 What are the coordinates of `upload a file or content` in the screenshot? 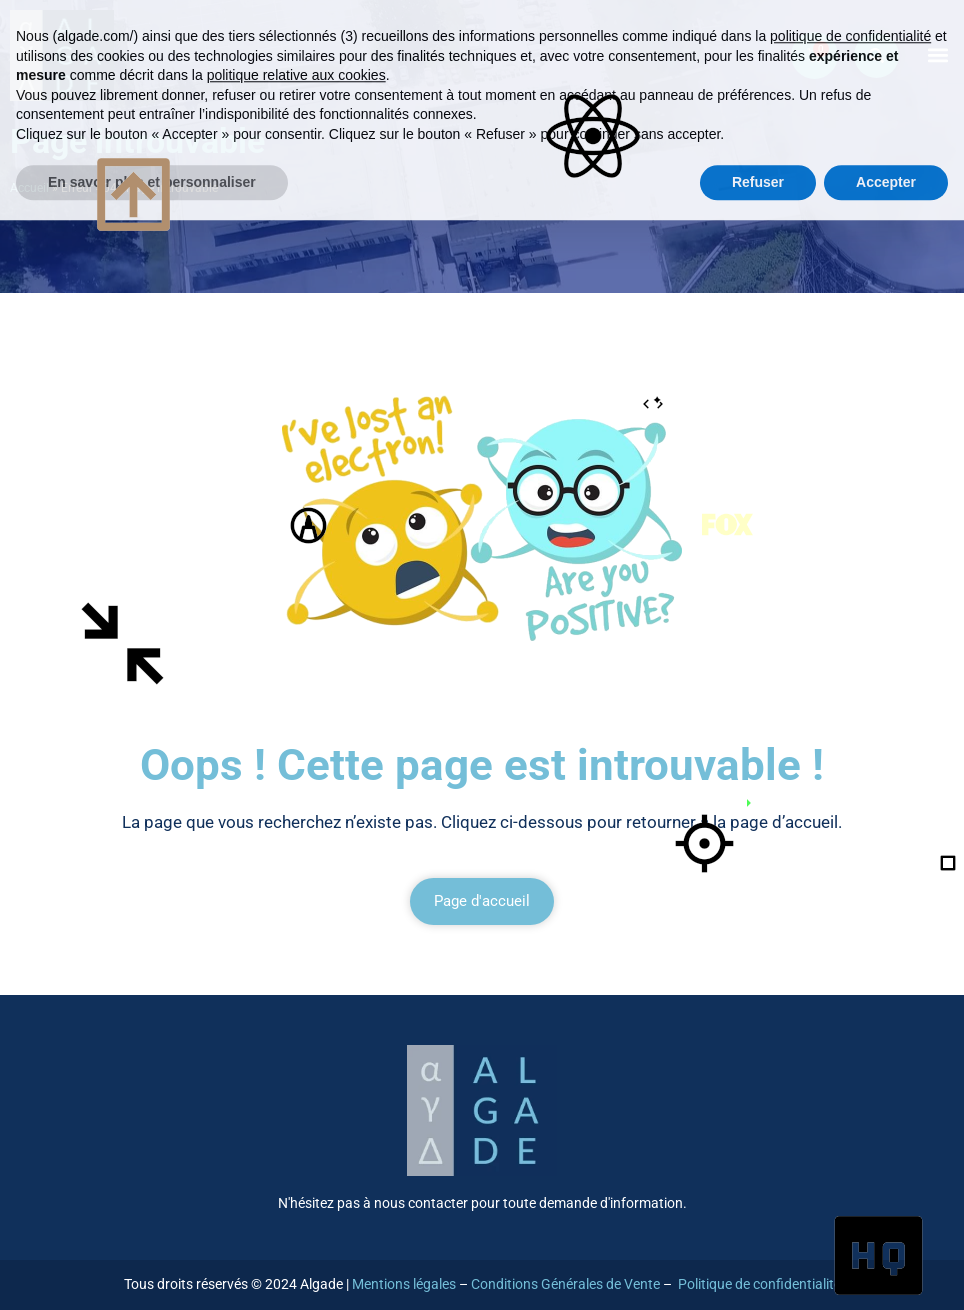 It's located at (133, 194).